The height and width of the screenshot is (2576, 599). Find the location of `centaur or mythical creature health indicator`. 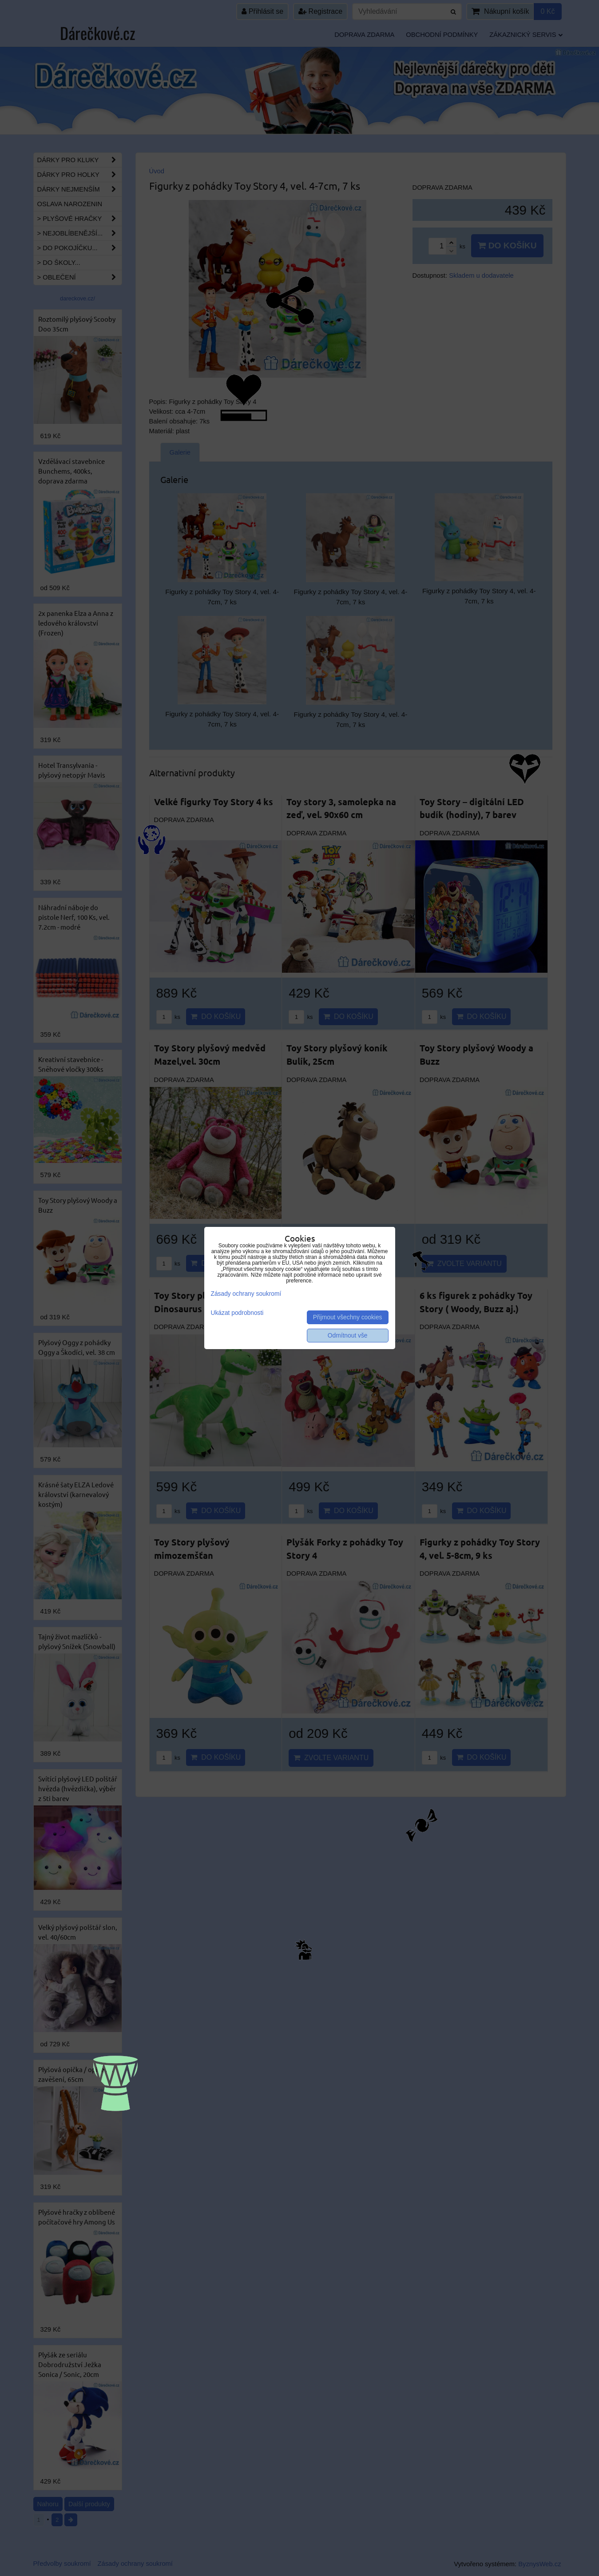

centaur or mythical creature health indicator is located at coordinates (525, 769).